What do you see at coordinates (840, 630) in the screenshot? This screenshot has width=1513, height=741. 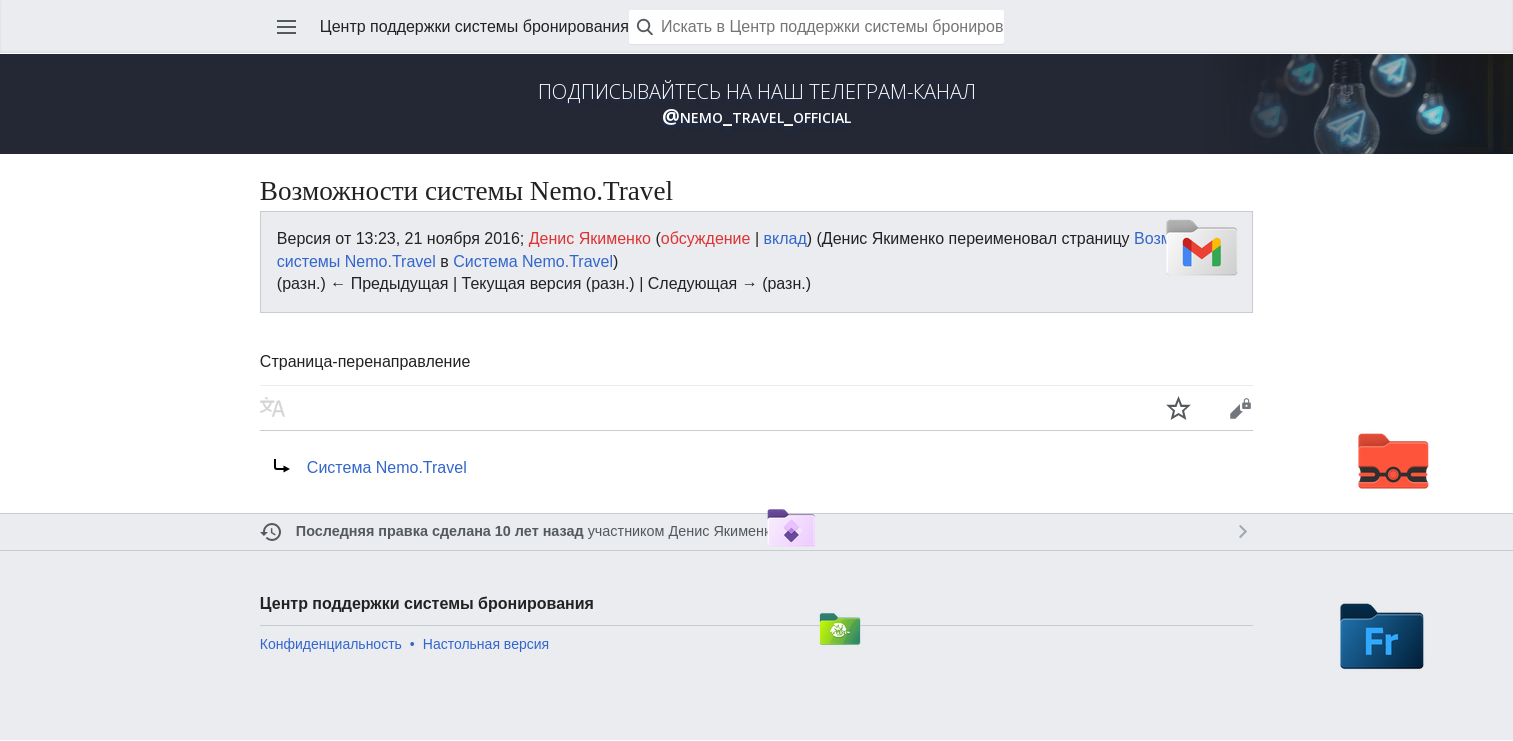 I see `open GameJolt game files folder` at bounding box center [840, 630].